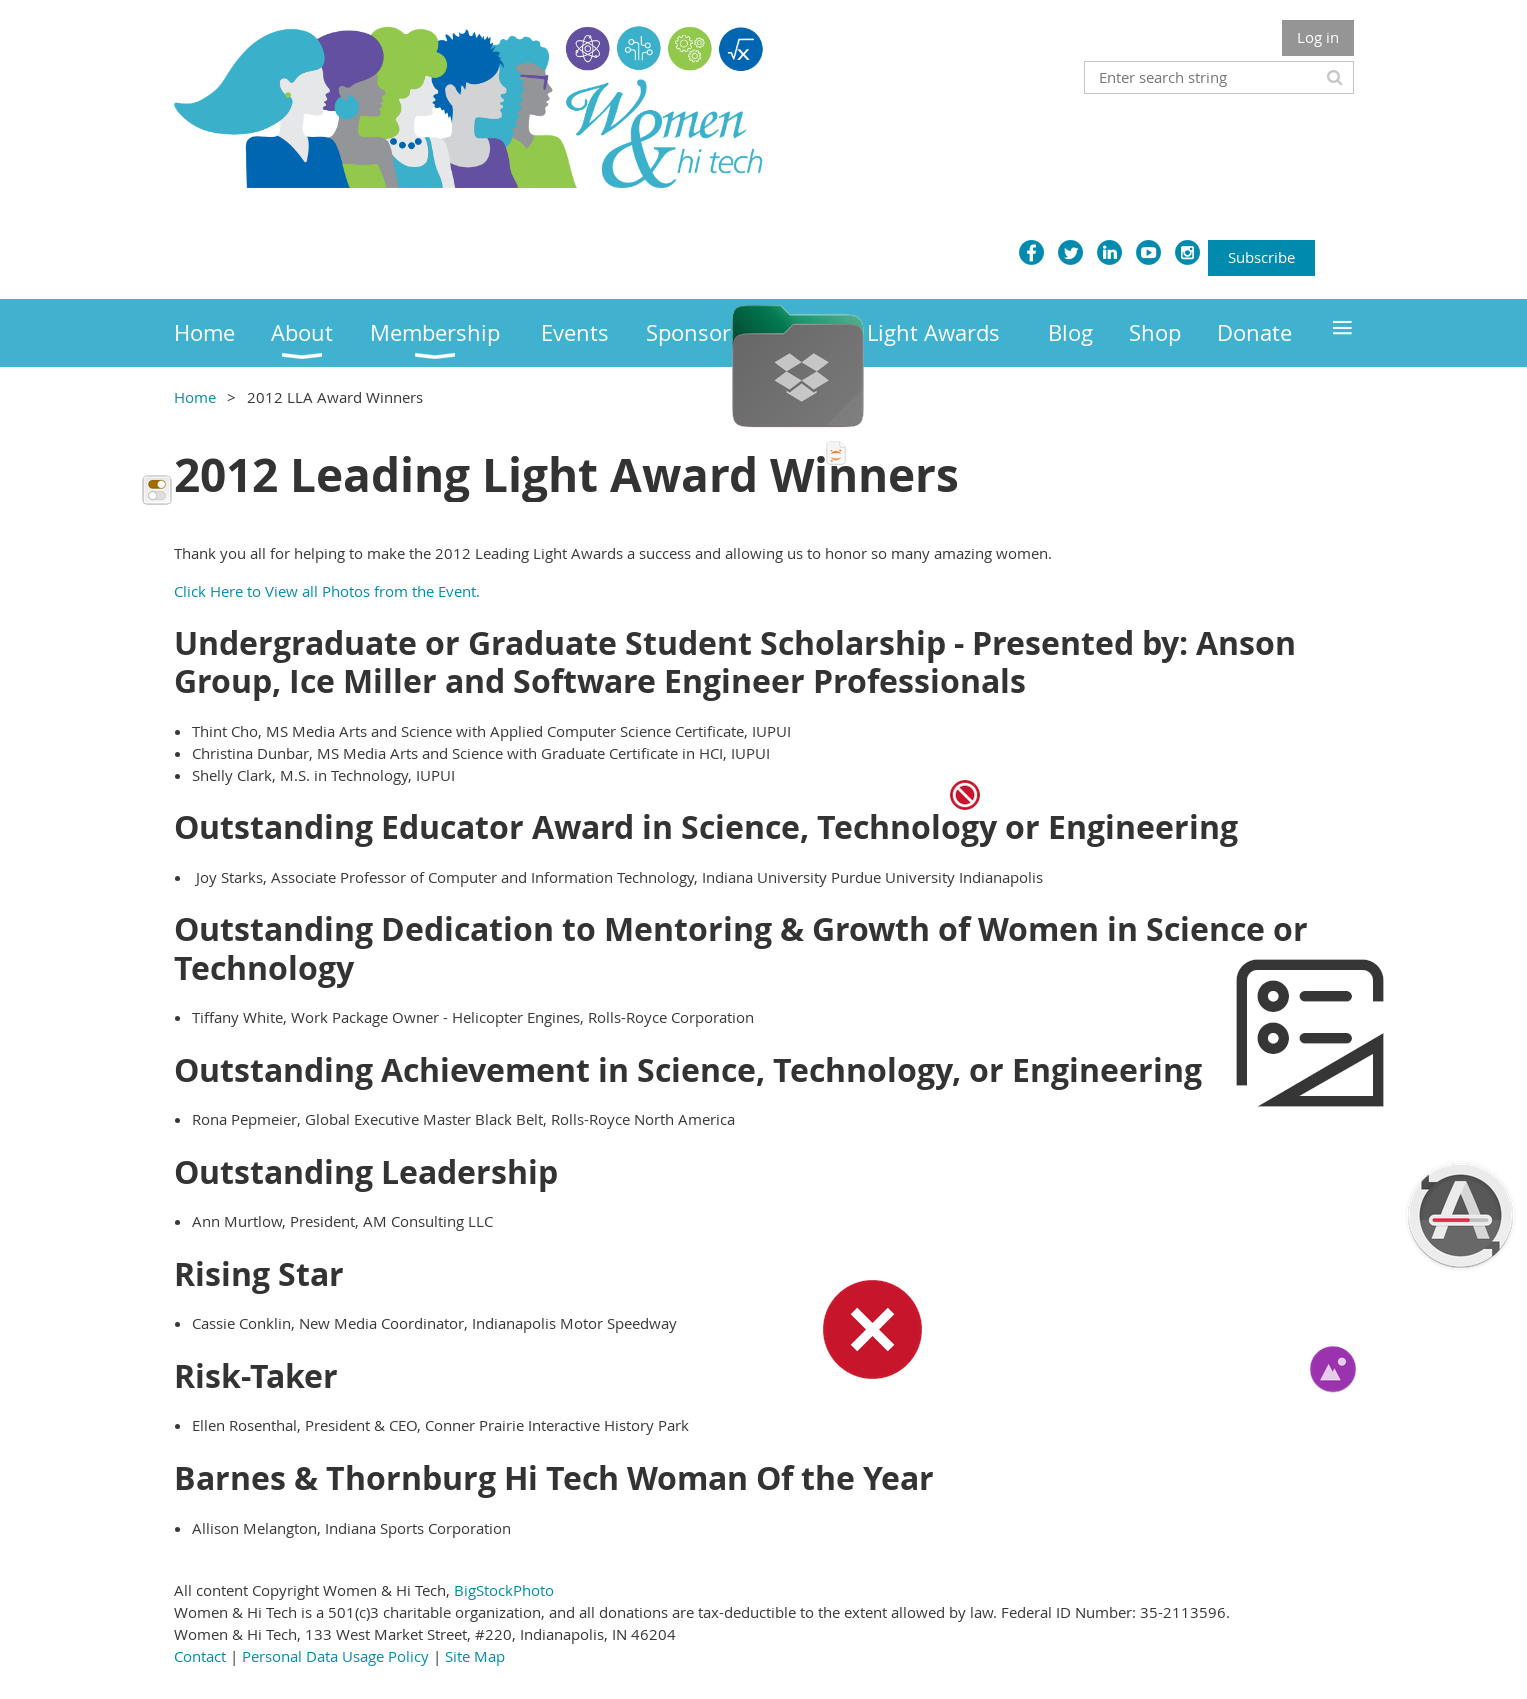 Image resolution: width=1527 pixels, height=1699 pixels. Describe the element at coordinates (836, 453) in the screenshot. I see `jupyter notebook file` at that location.